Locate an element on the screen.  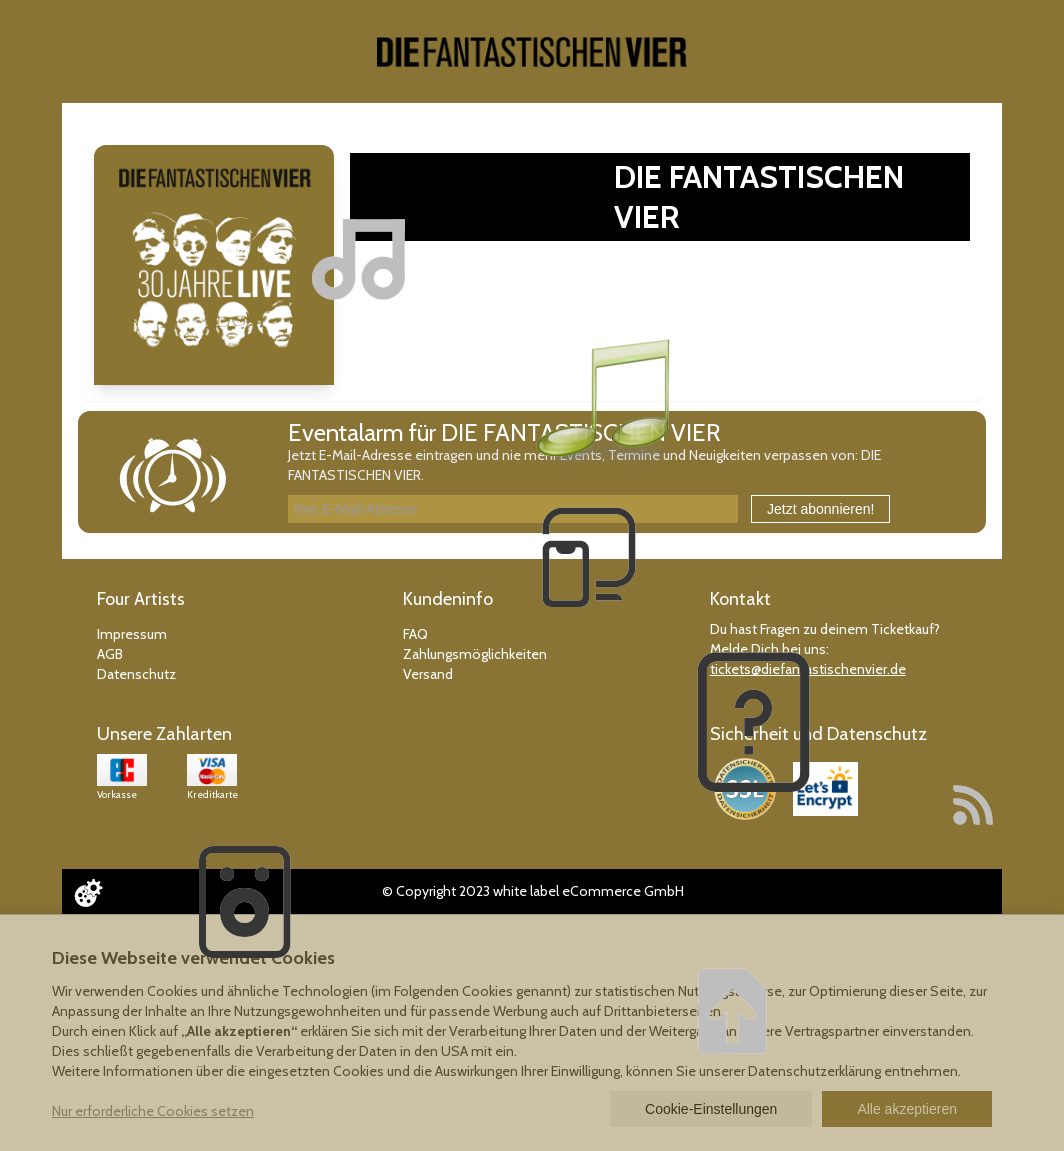
indicates an audio file type is located at coordinates (603, 400).